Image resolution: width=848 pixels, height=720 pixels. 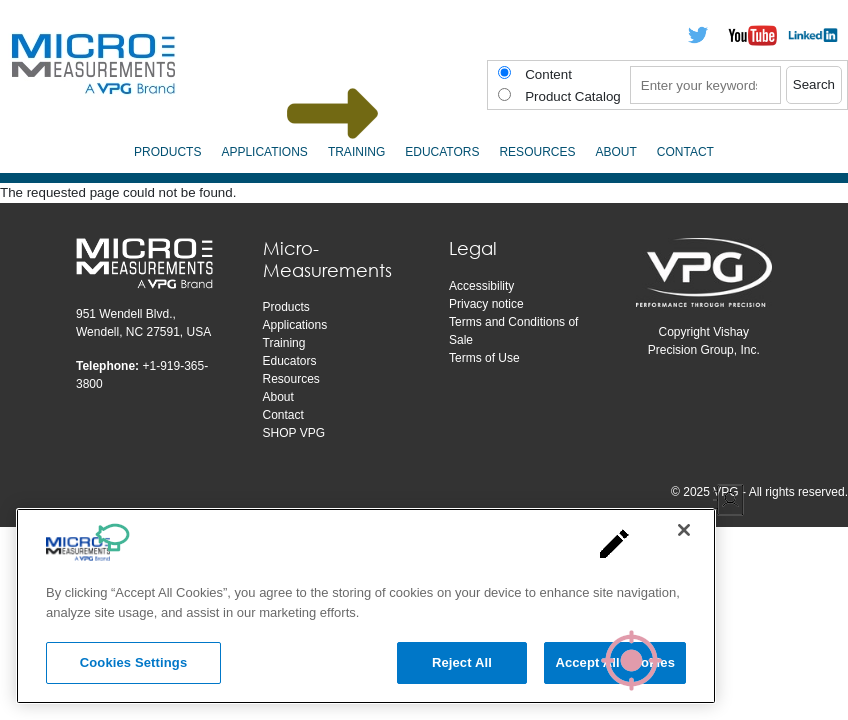 I want to click on open your contacts or address book, so click(x=729, y=500).